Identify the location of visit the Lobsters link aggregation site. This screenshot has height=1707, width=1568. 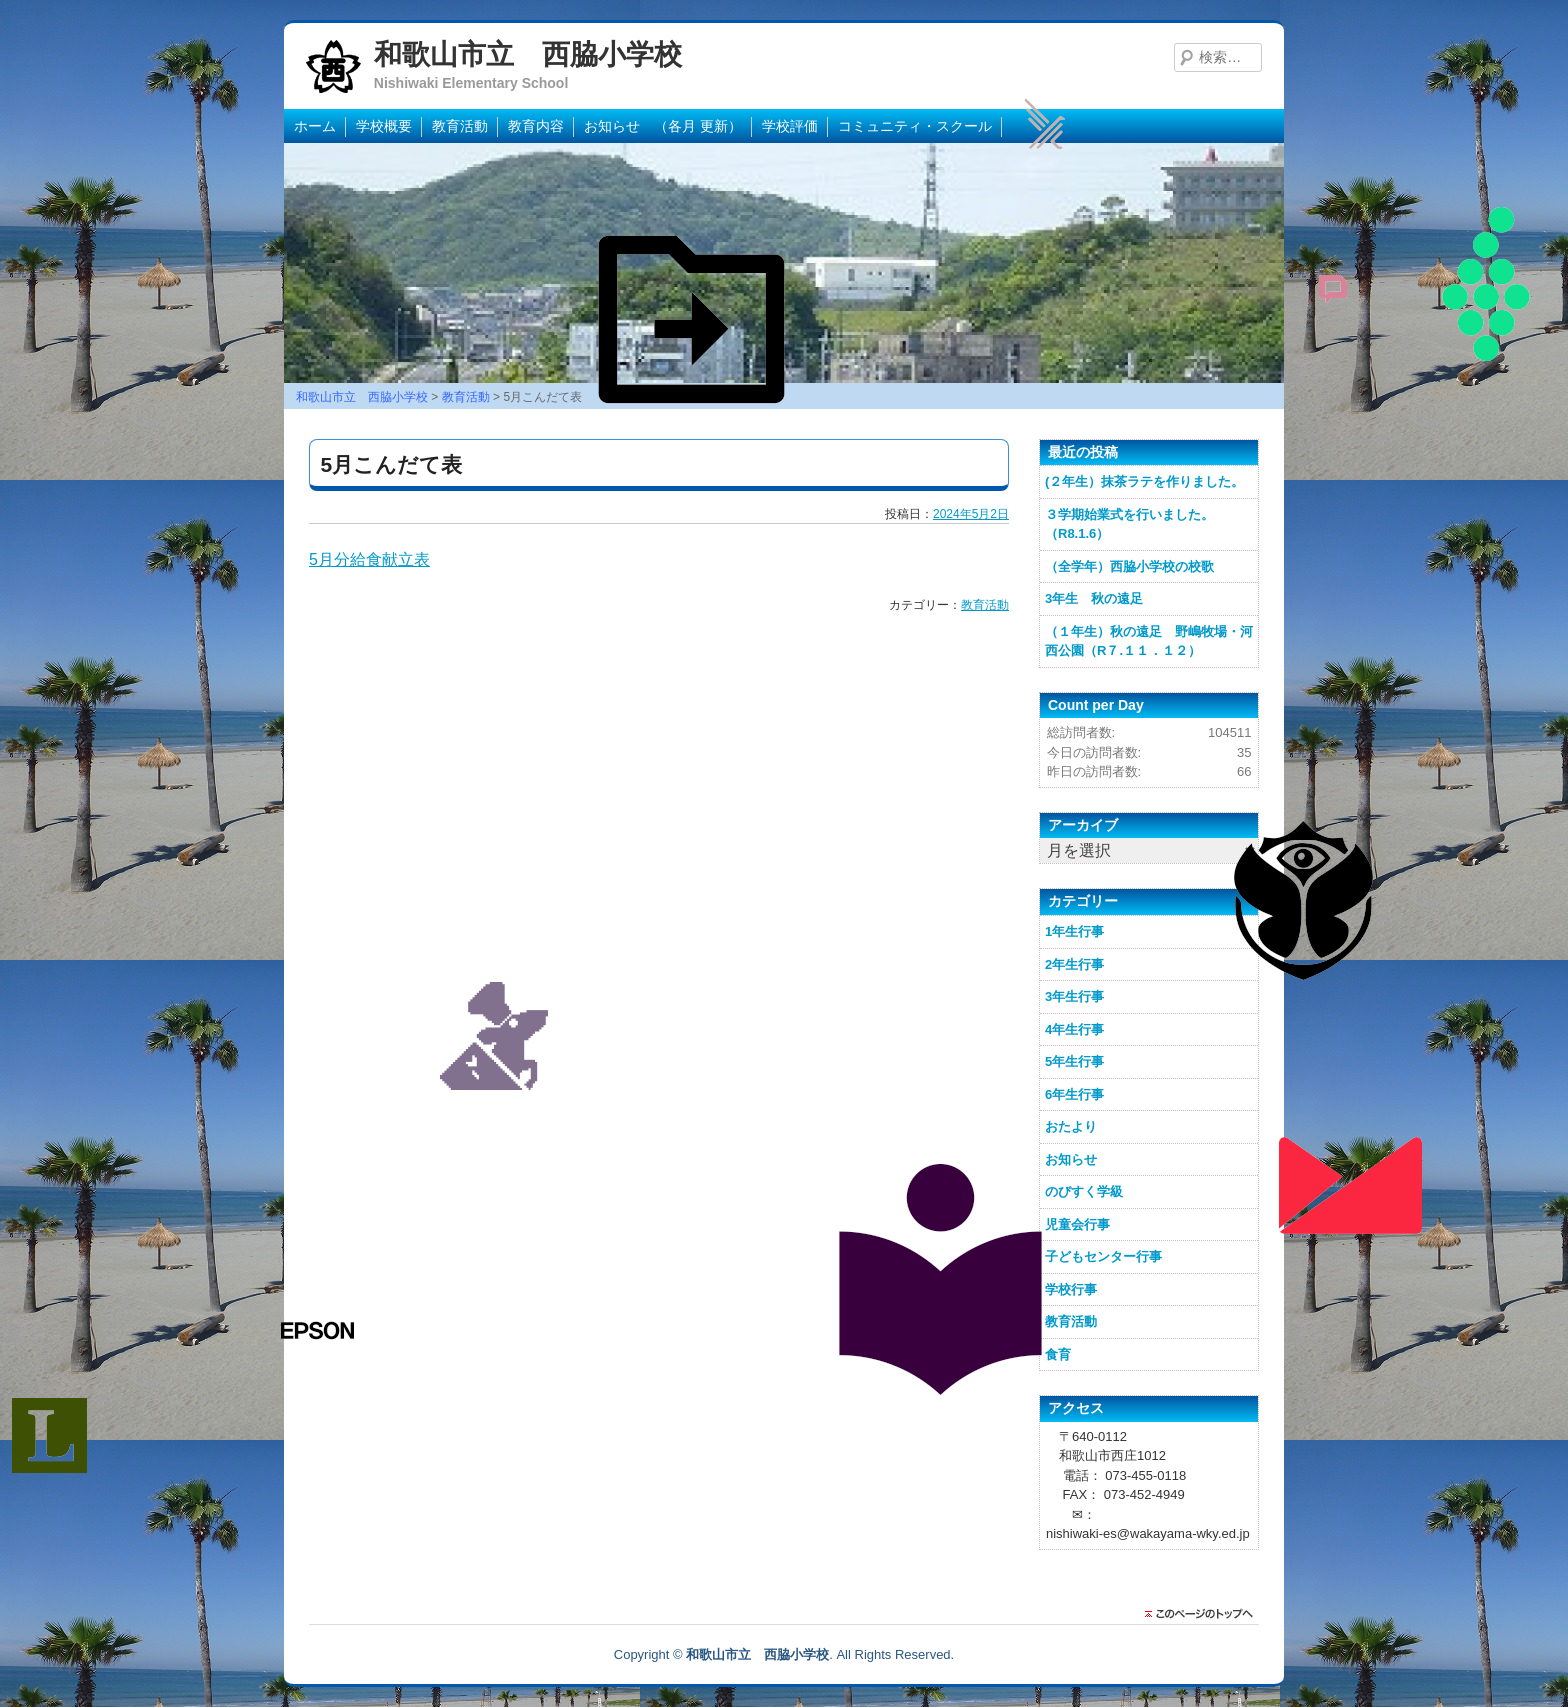
(49, 1435).